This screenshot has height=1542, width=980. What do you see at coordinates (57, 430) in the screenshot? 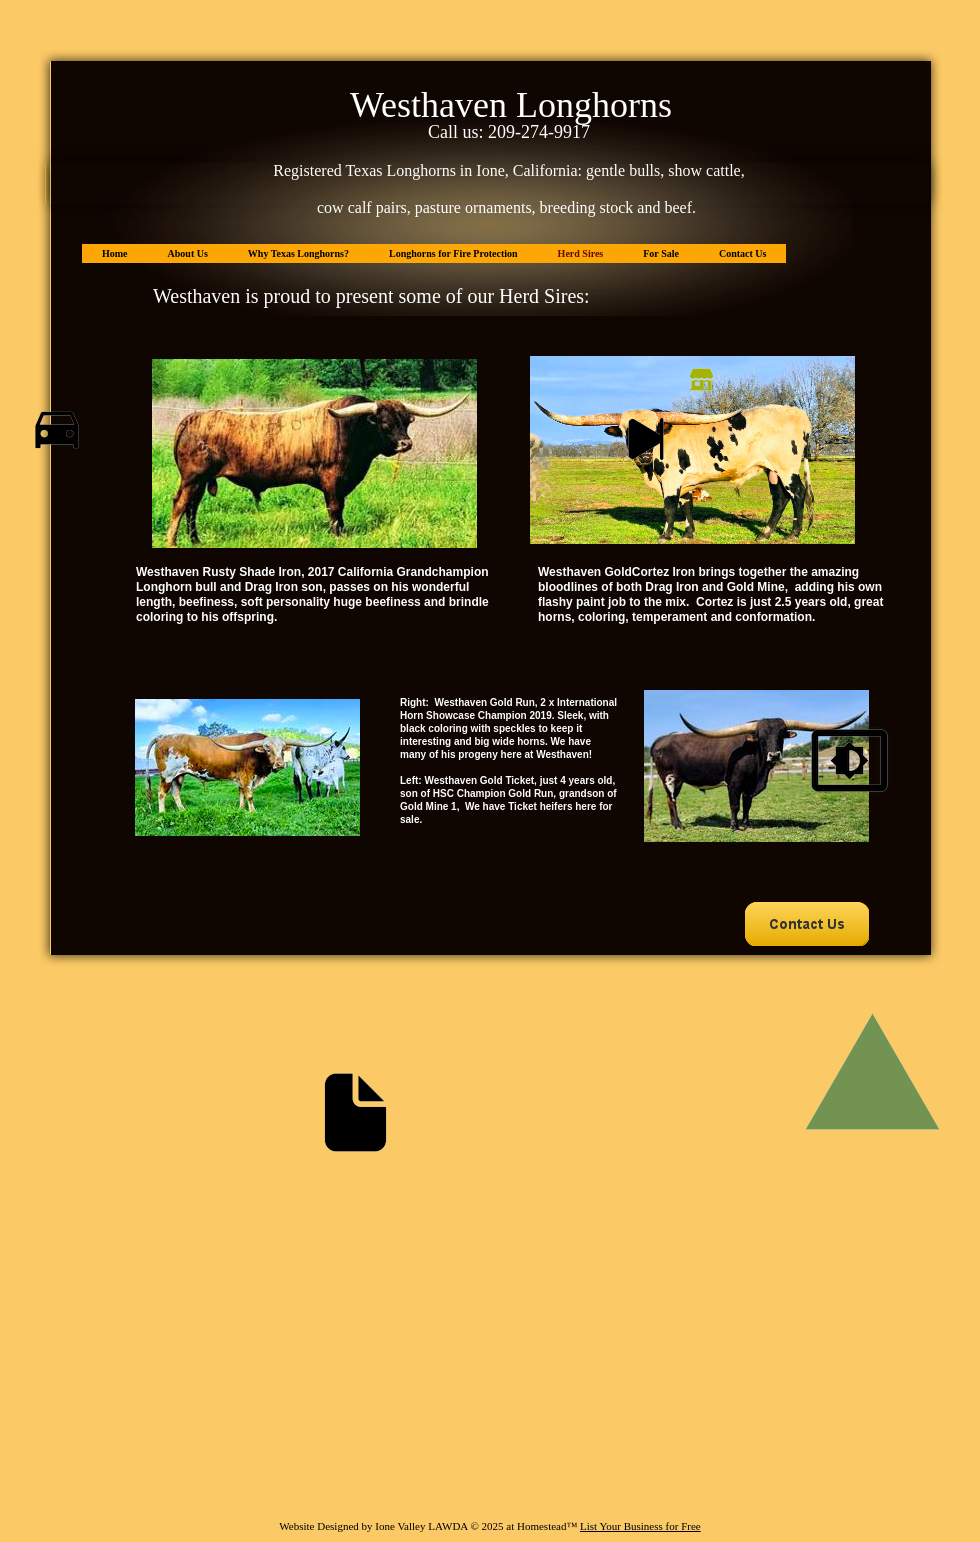
I see `access vehicle or driving settings` at bounding box center [57, 430].